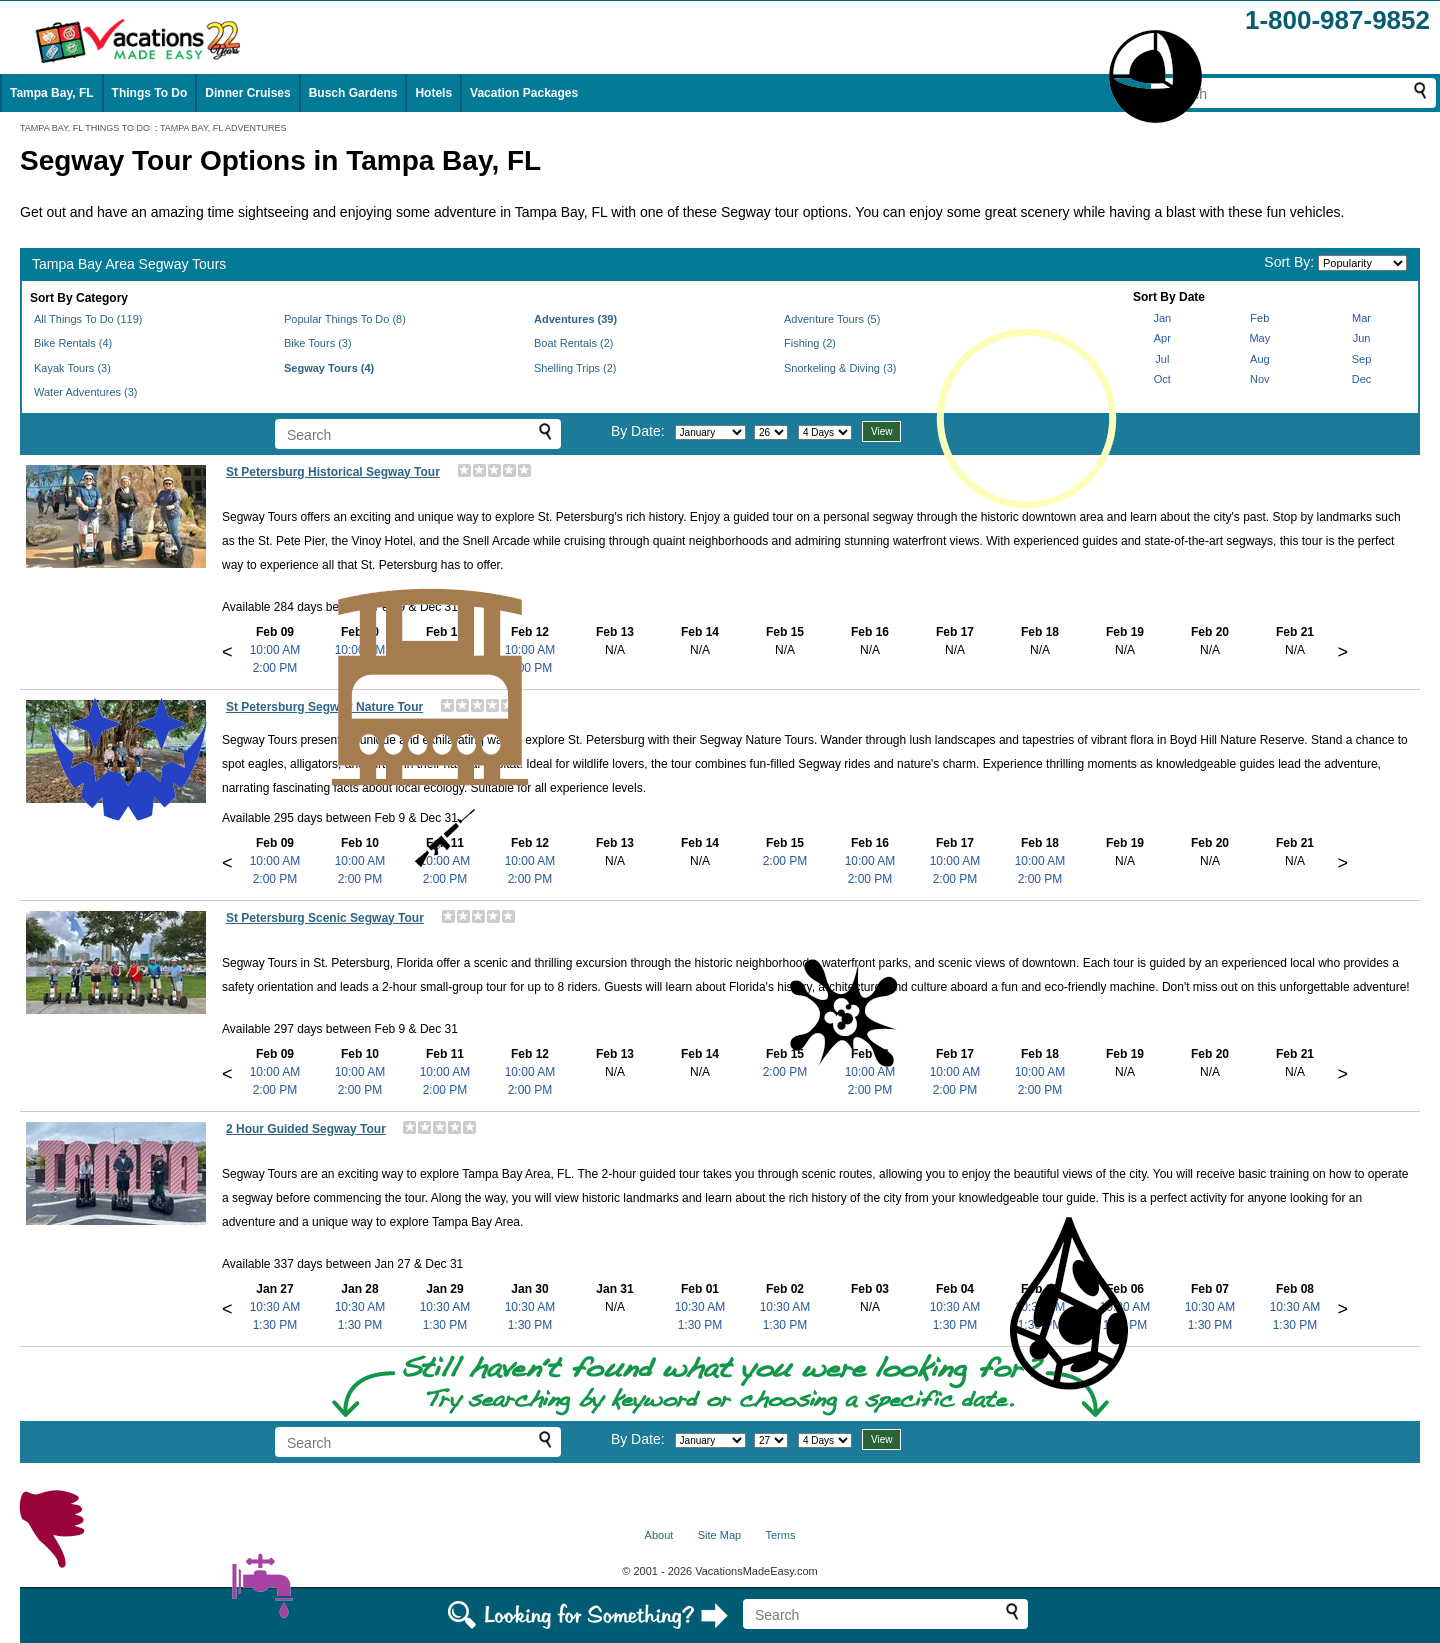 This screenshot has width=1440, height=1643. Describe the element at coordinates (262, 1585) in the screenshot. I see `water utility or plumbing settings` at that location.